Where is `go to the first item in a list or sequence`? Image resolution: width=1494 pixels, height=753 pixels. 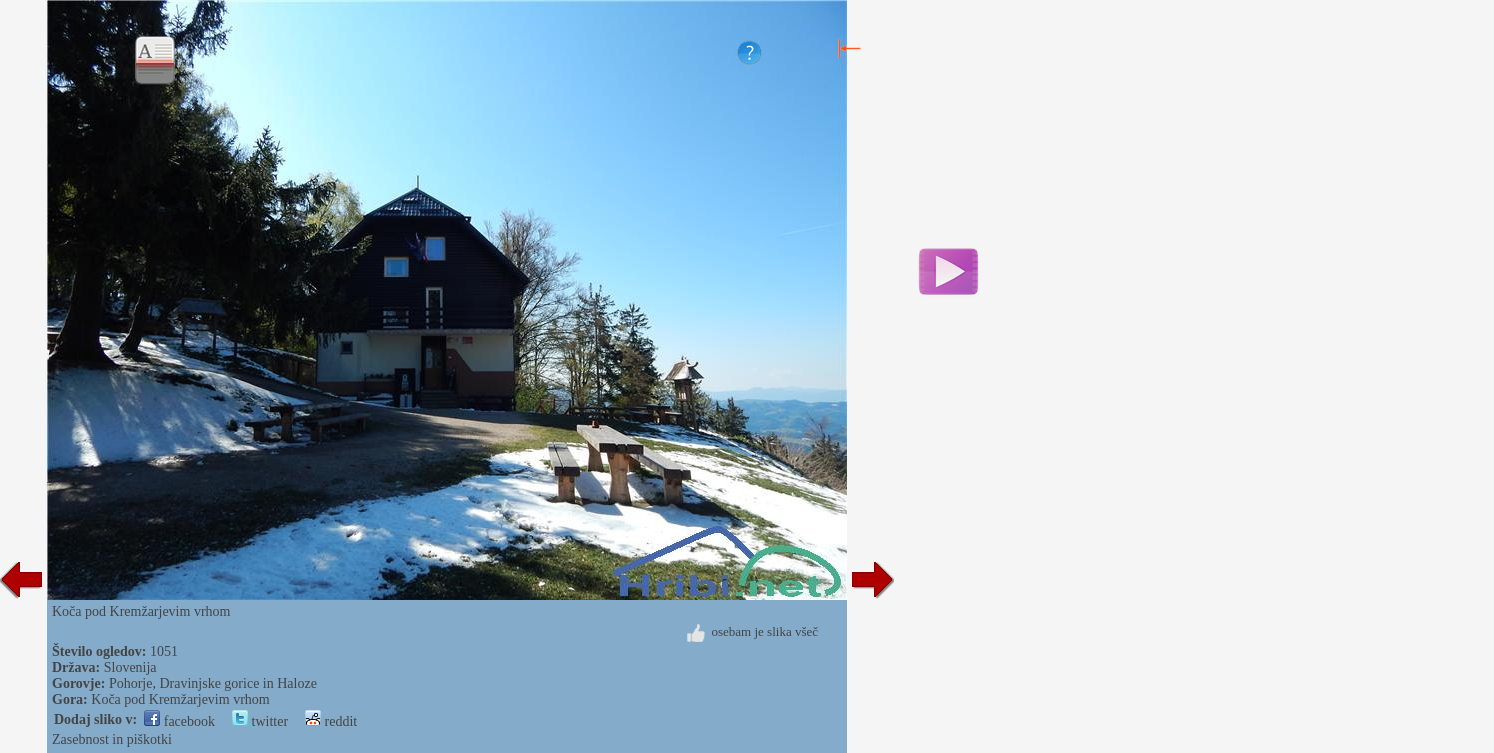 go to the first item in a list or sequence is located at coordinates (849, 48).